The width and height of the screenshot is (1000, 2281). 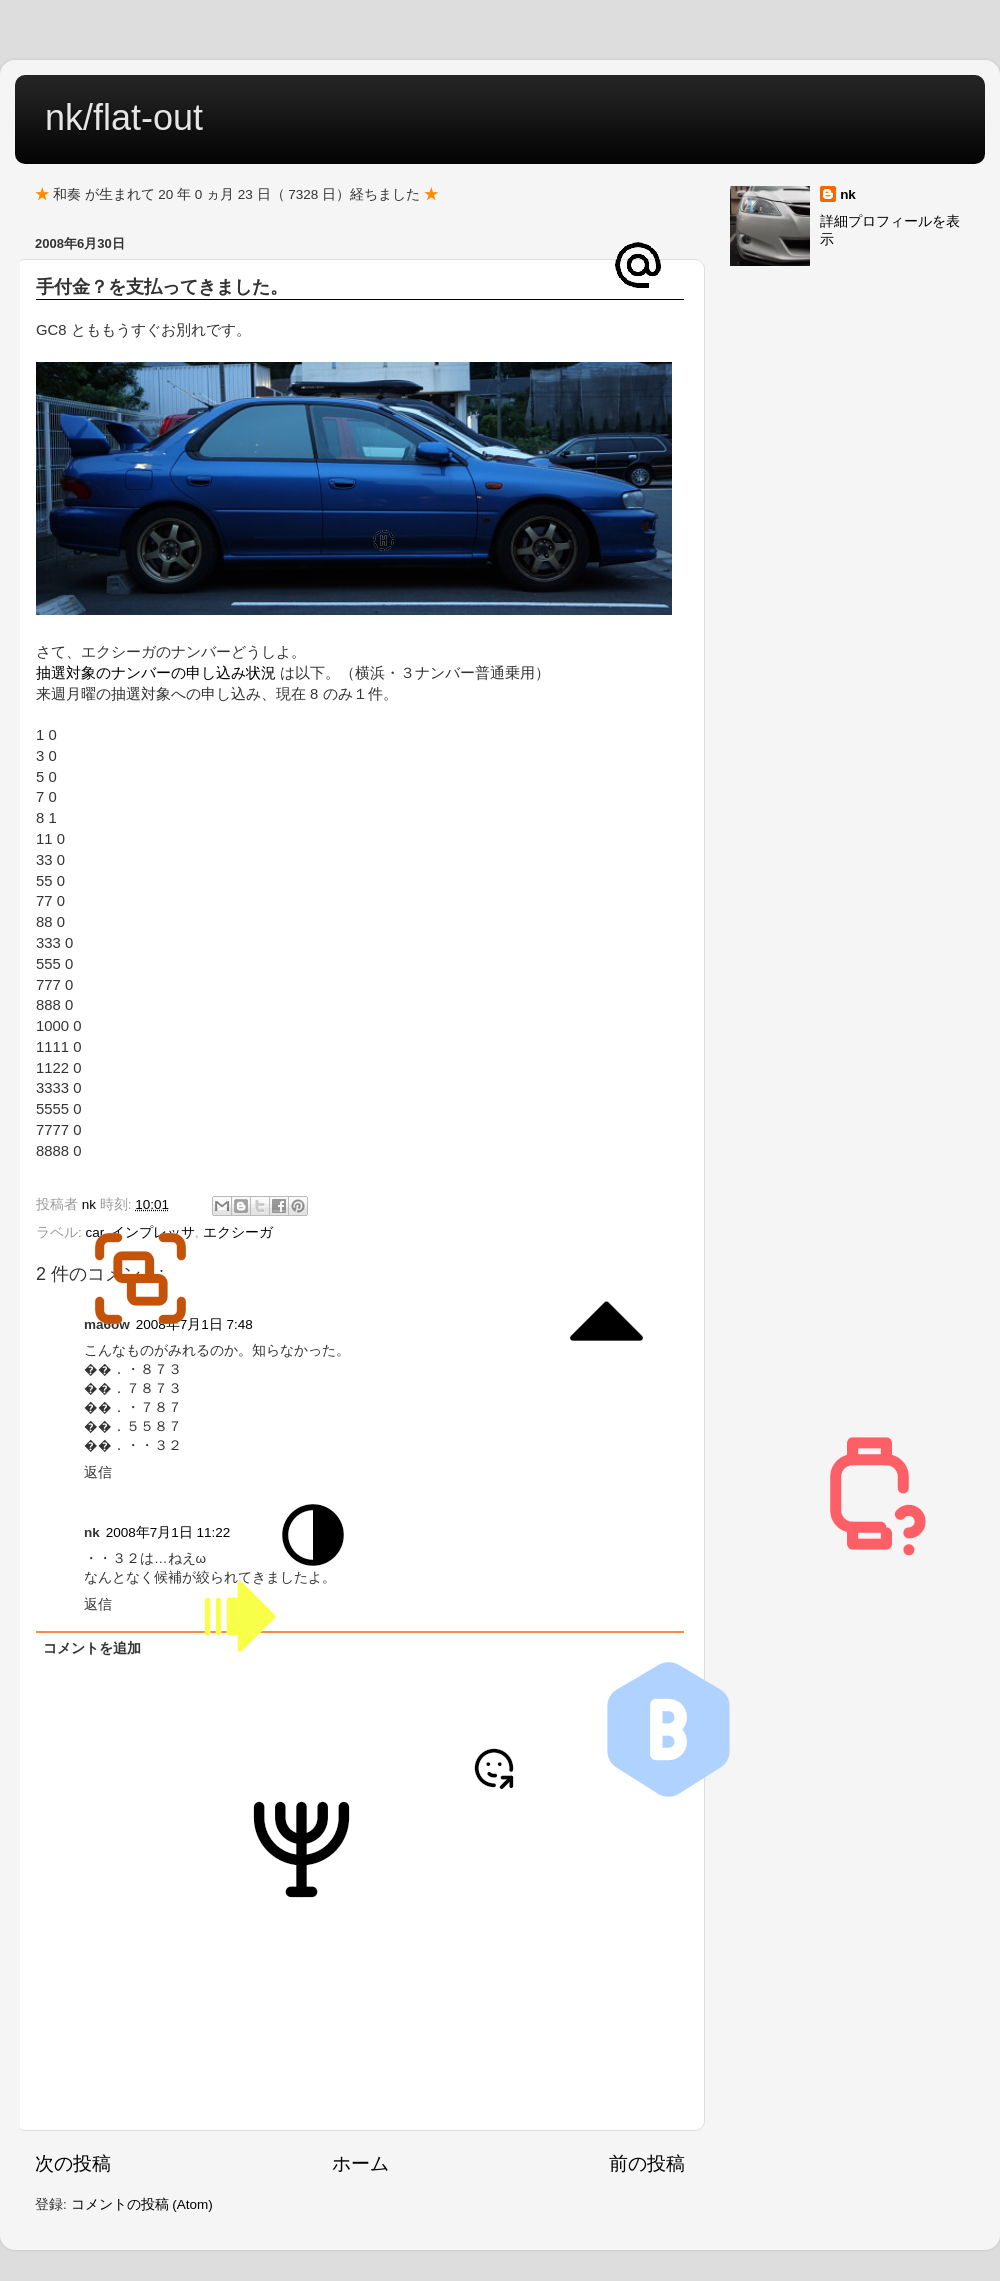 I want to click on collapse an expanded section, so click(x=606, y=1320).